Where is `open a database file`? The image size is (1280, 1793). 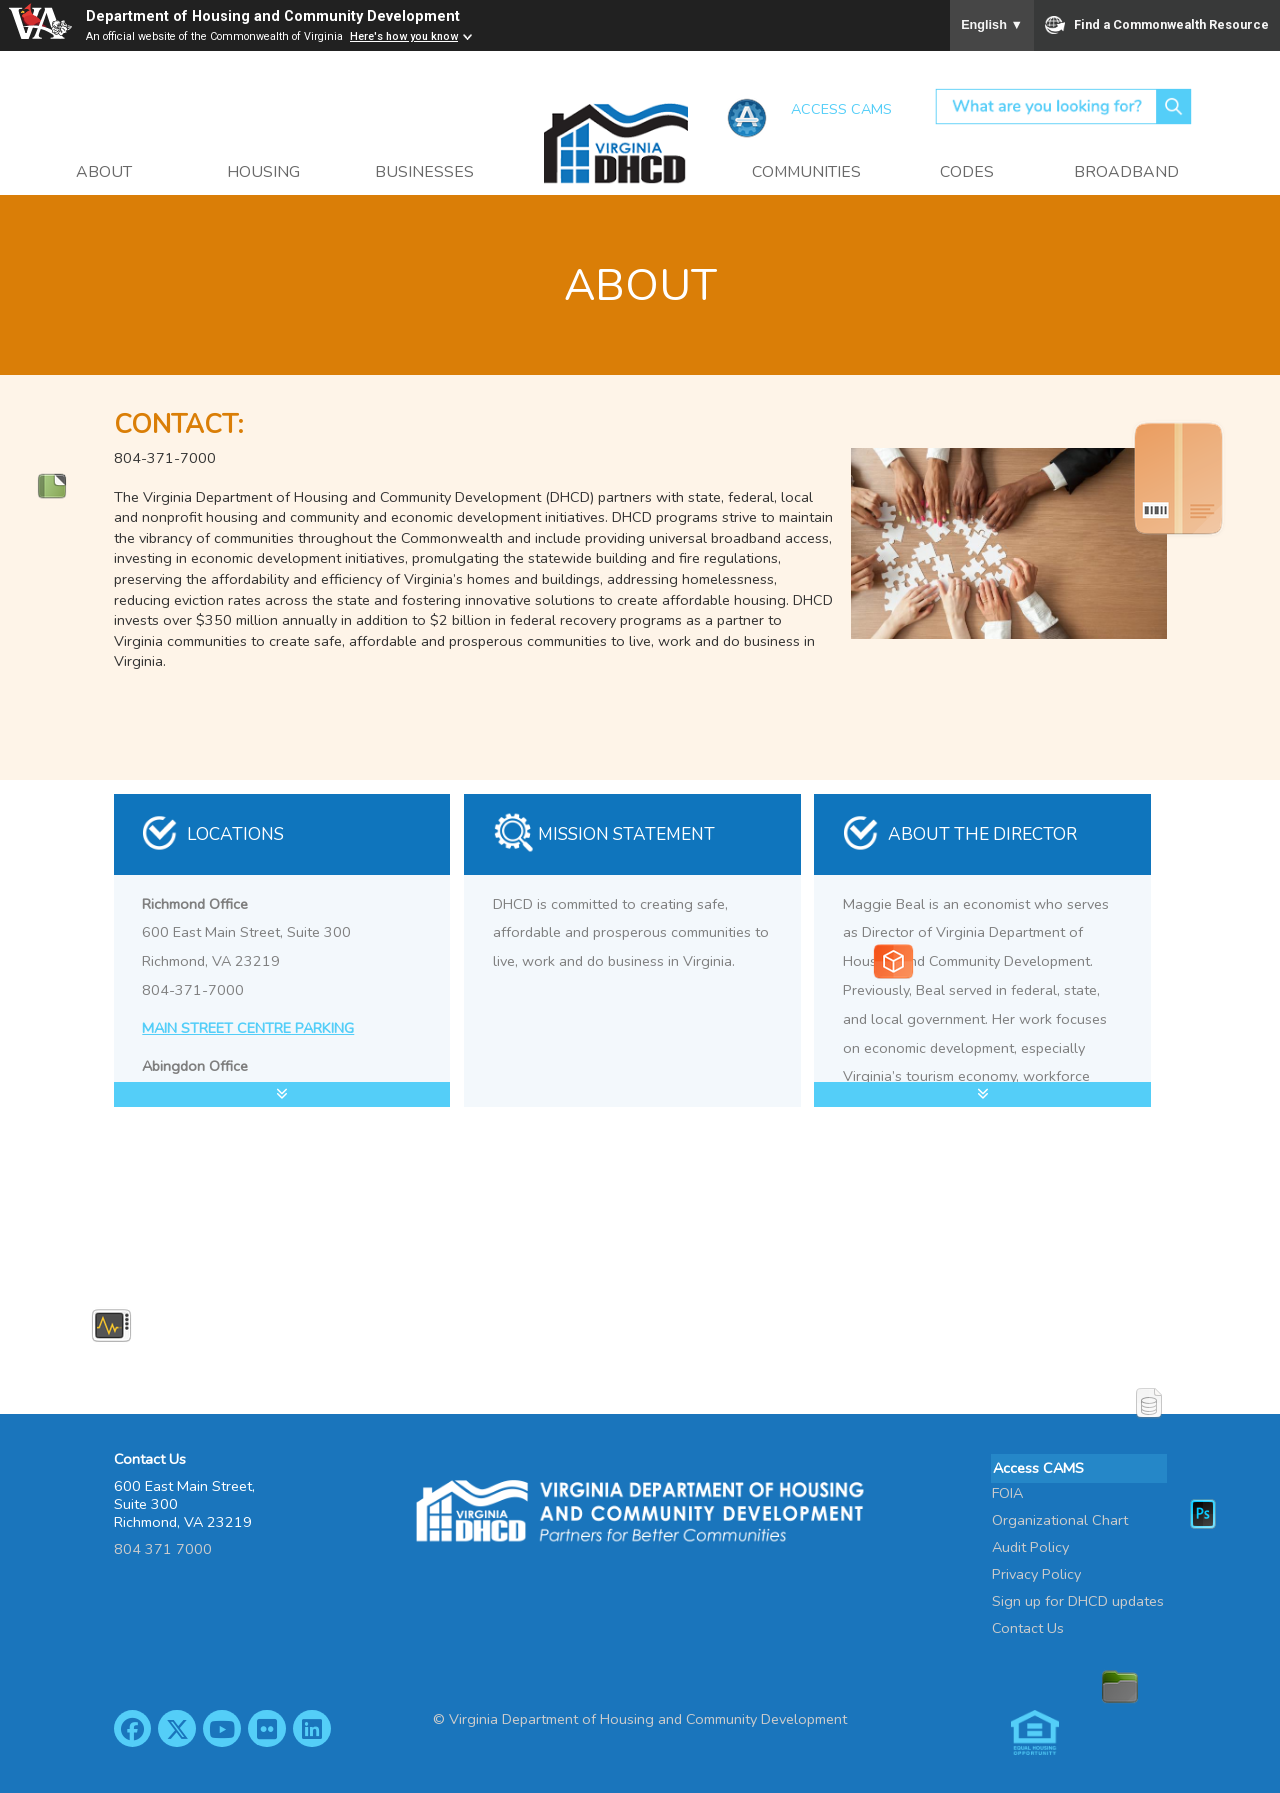
open a database file is located at coordinates (1149, 1403).